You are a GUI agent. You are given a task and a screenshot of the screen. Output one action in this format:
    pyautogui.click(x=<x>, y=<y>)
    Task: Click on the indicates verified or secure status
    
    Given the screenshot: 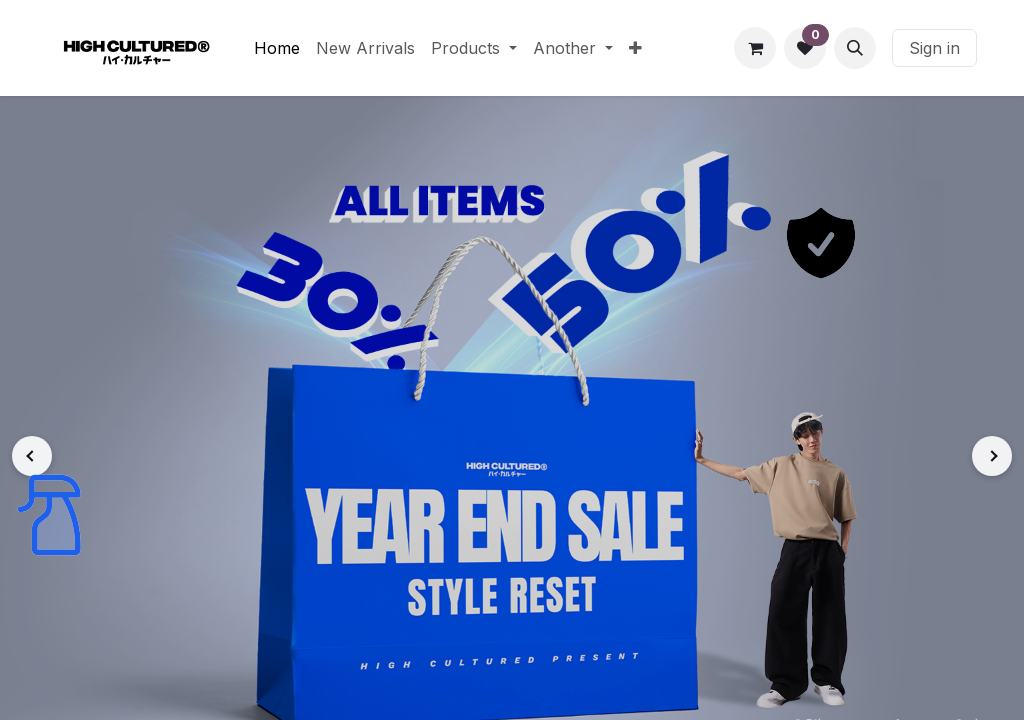 What is the action you would take?
    pyautogui.click(x=821, y=243)
    